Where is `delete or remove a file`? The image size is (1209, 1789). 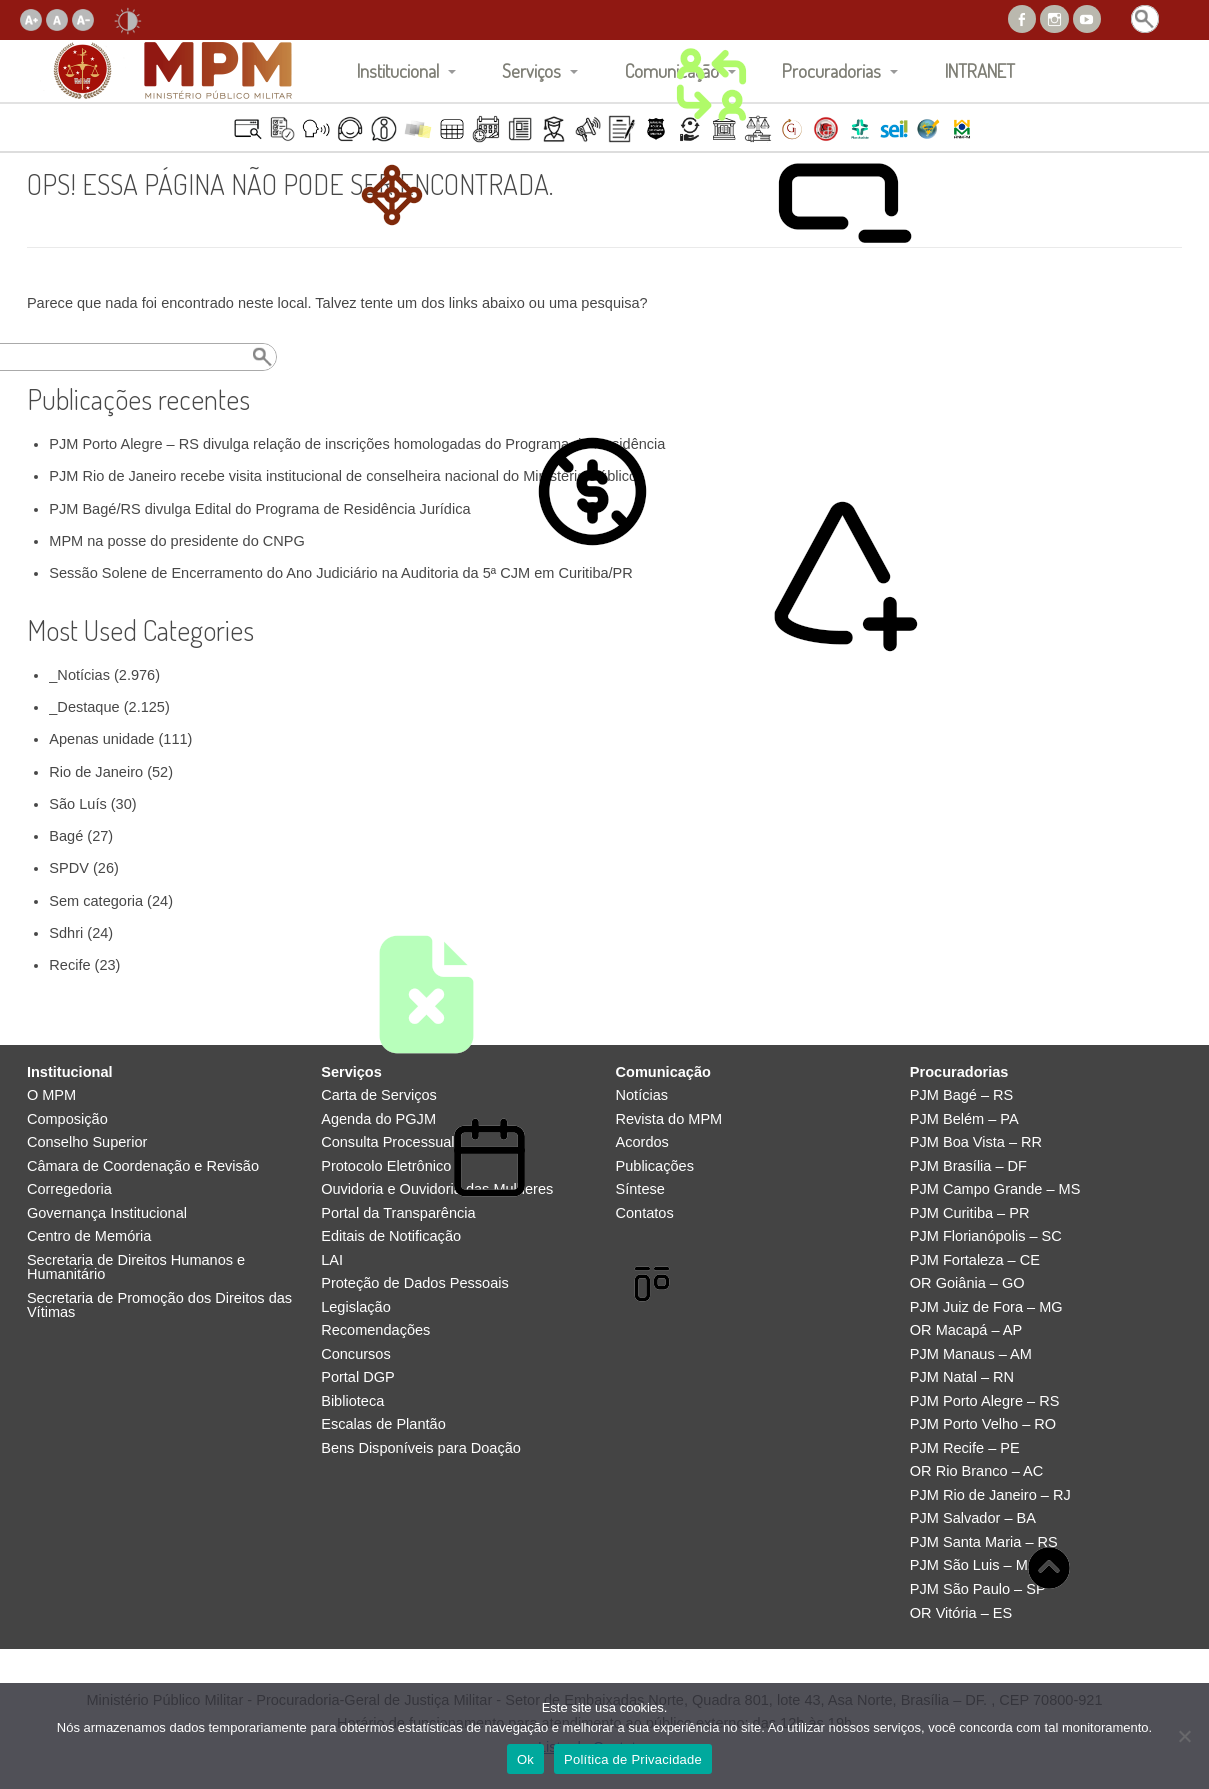 delete or remove a file is located at coordinates (426, 994).